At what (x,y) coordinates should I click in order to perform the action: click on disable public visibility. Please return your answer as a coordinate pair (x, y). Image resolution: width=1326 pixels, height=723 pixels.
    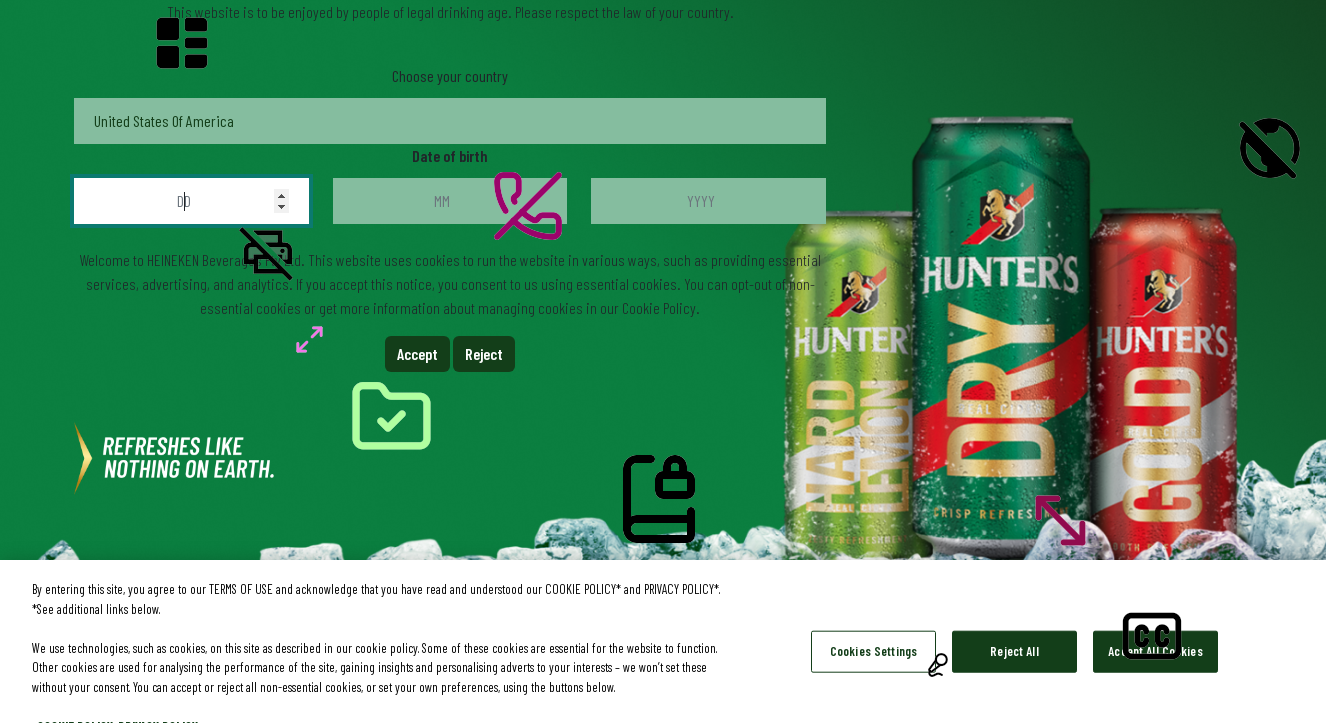
    Looking at the image, I should click on (1270, 148).